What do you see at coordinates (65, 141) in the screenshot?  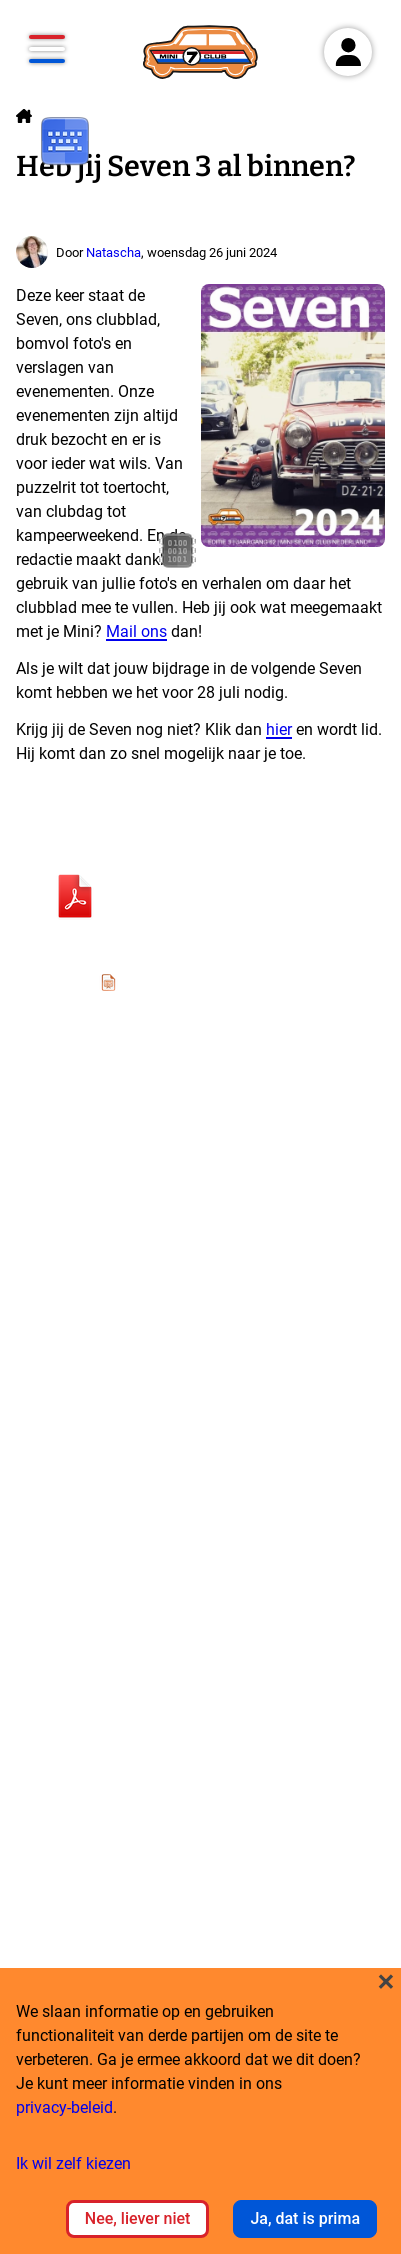 I see `access keyboard and input method settings` at bounding box center [65, 141].